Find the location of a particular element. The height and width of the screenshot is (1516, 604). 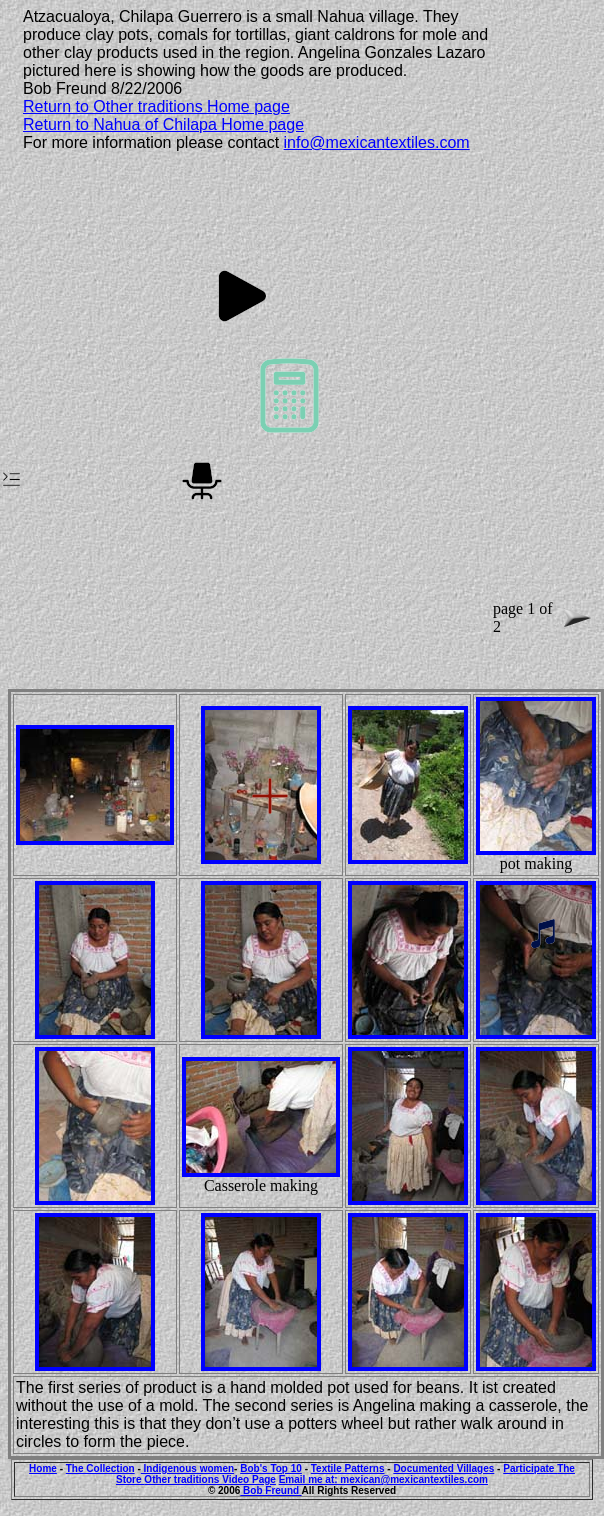

play media or video content is located at coordinates (242, 296).